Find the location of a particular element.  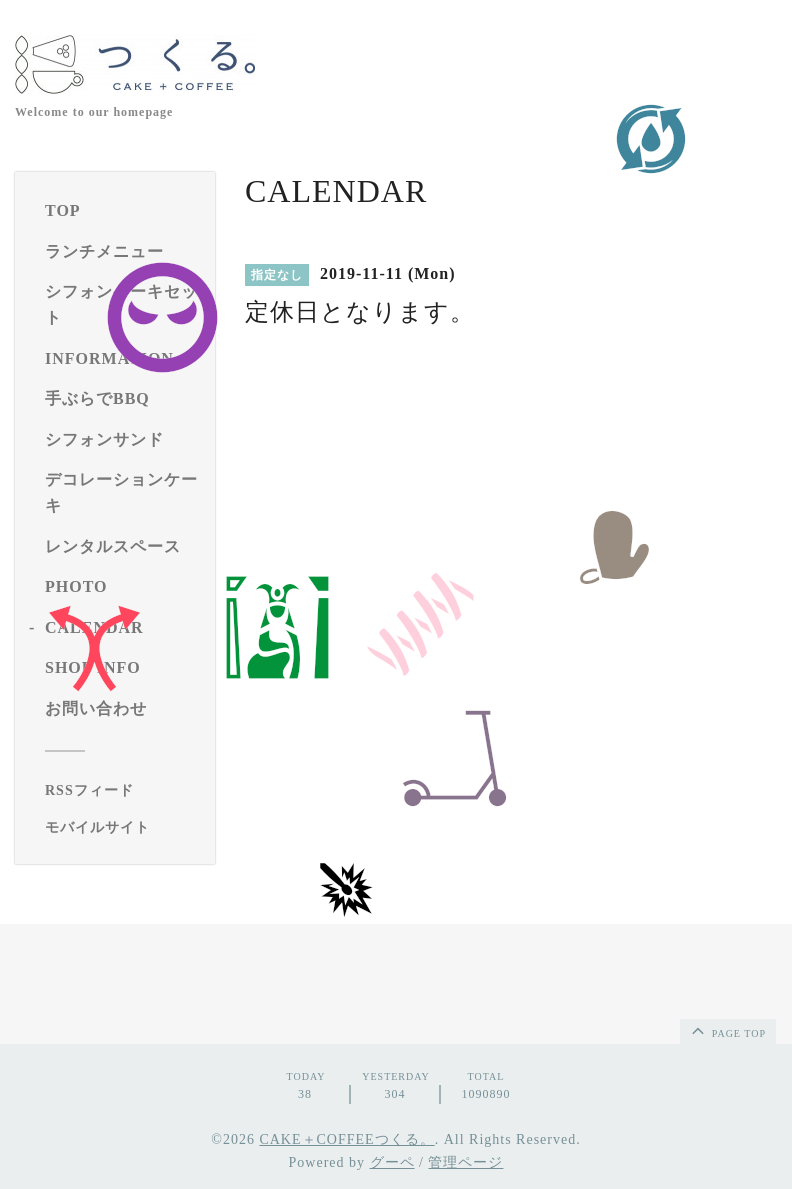

indicates a match strike or ignition action is located at coordinates (347, 890).